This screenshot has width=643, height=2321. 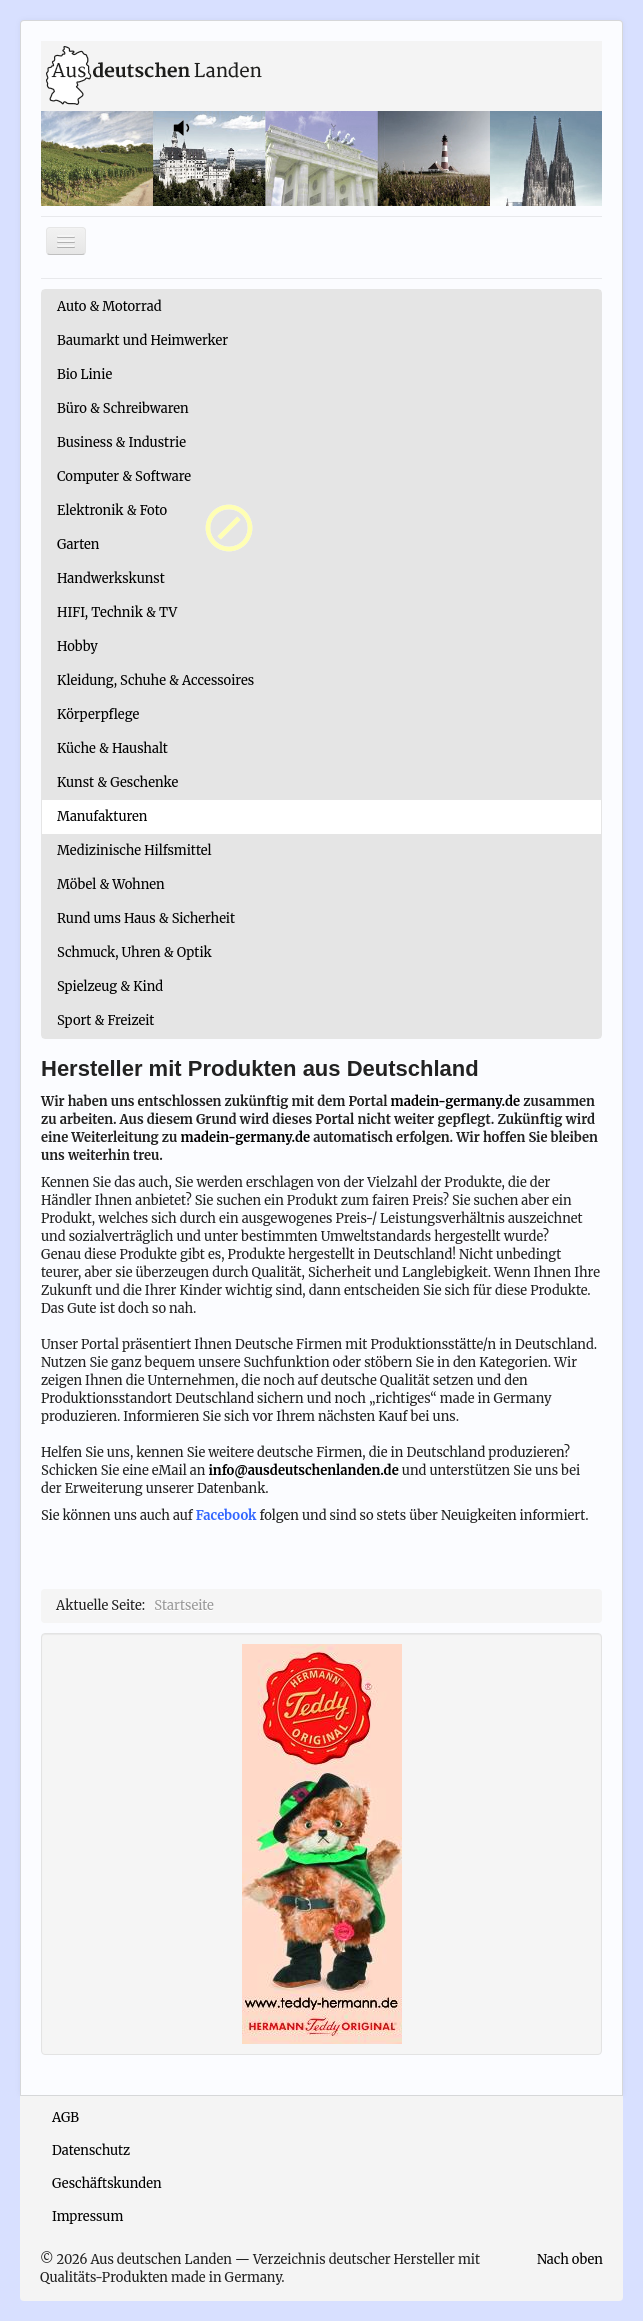 I want to click on indicates a prohibited or forbidden action, so click(x=229, y=528).